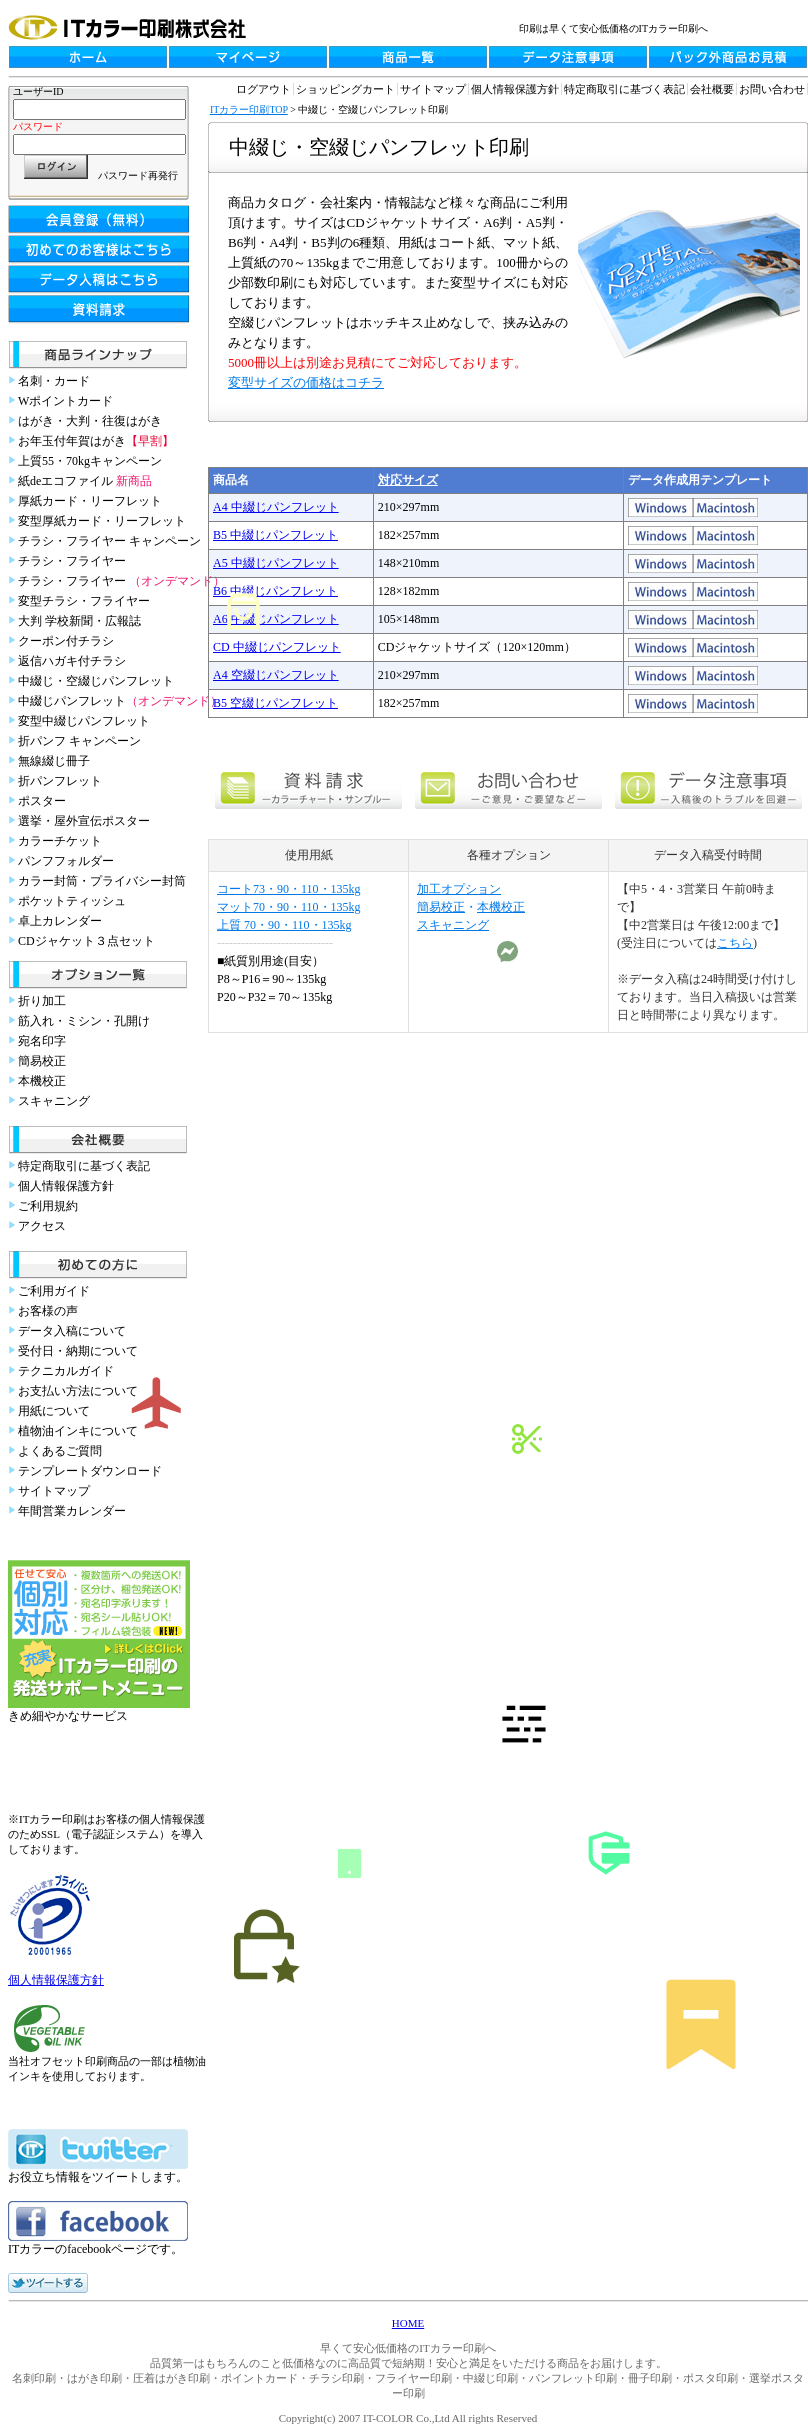 Image resolution: width=808 pixels, height=2432 pixels. What do you see at coordinates (155, 1403) in the screenshot?
I see `enable airplane mode` at bounding box center [155, 1403].